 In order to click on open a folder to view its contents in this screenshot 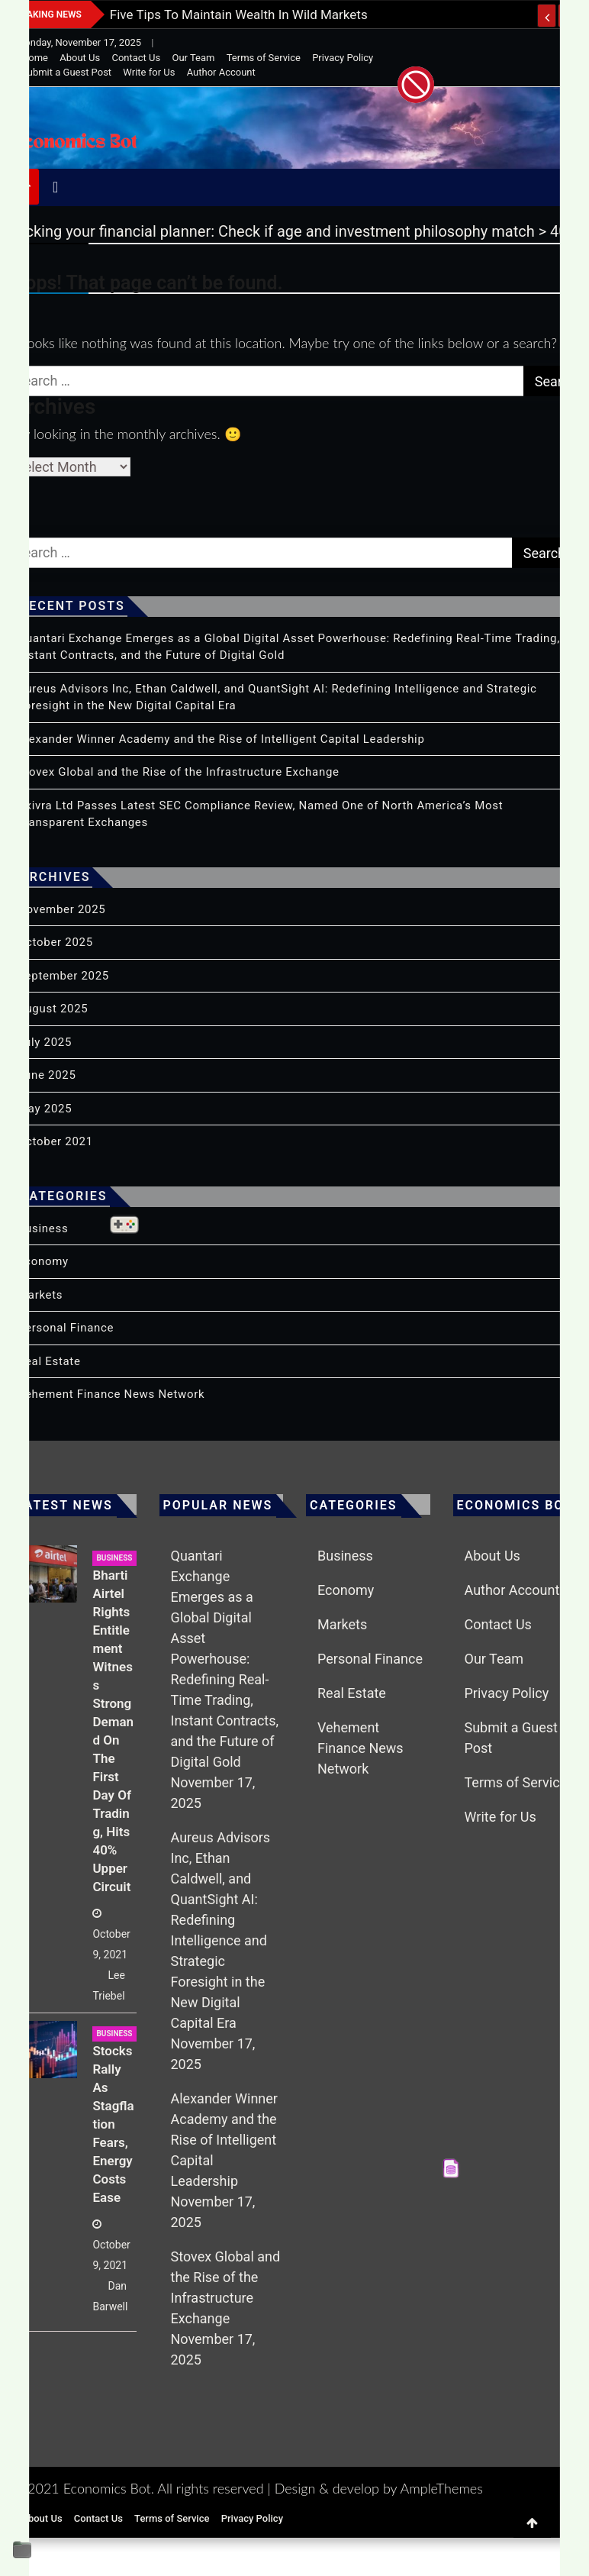, I will do `click(22, 2549)`.